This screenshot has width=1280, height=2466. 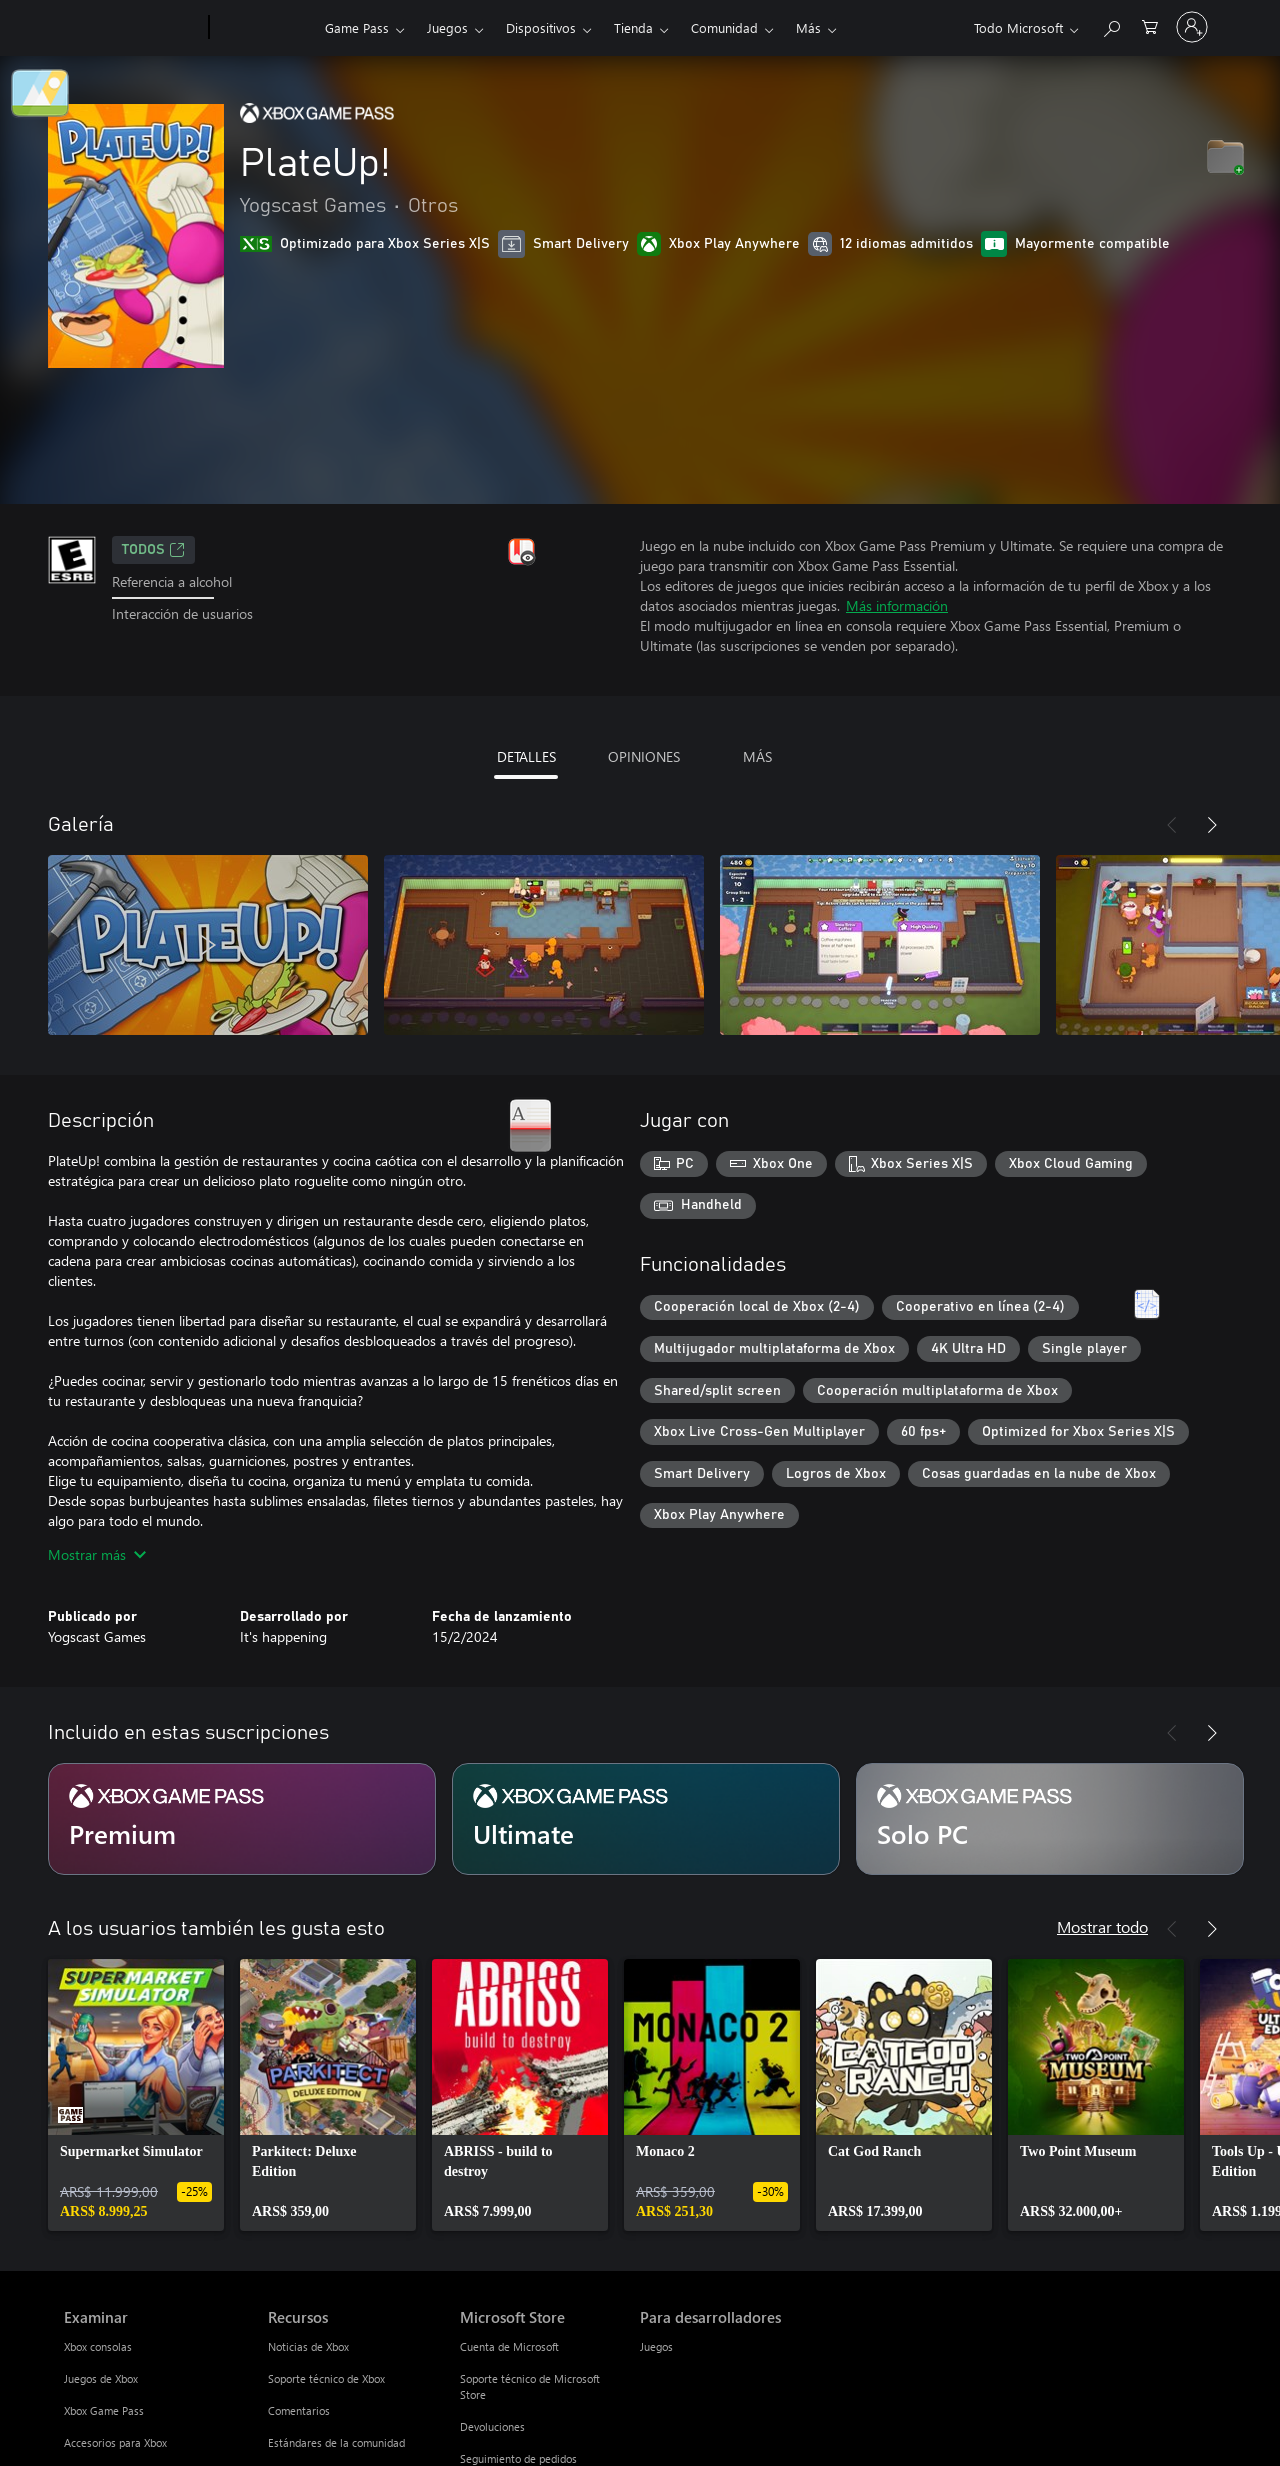 What do you see at coordinates (40, 93) in the screenshot?
I see `open the photo gallery app` at bounding box center [40, 93].